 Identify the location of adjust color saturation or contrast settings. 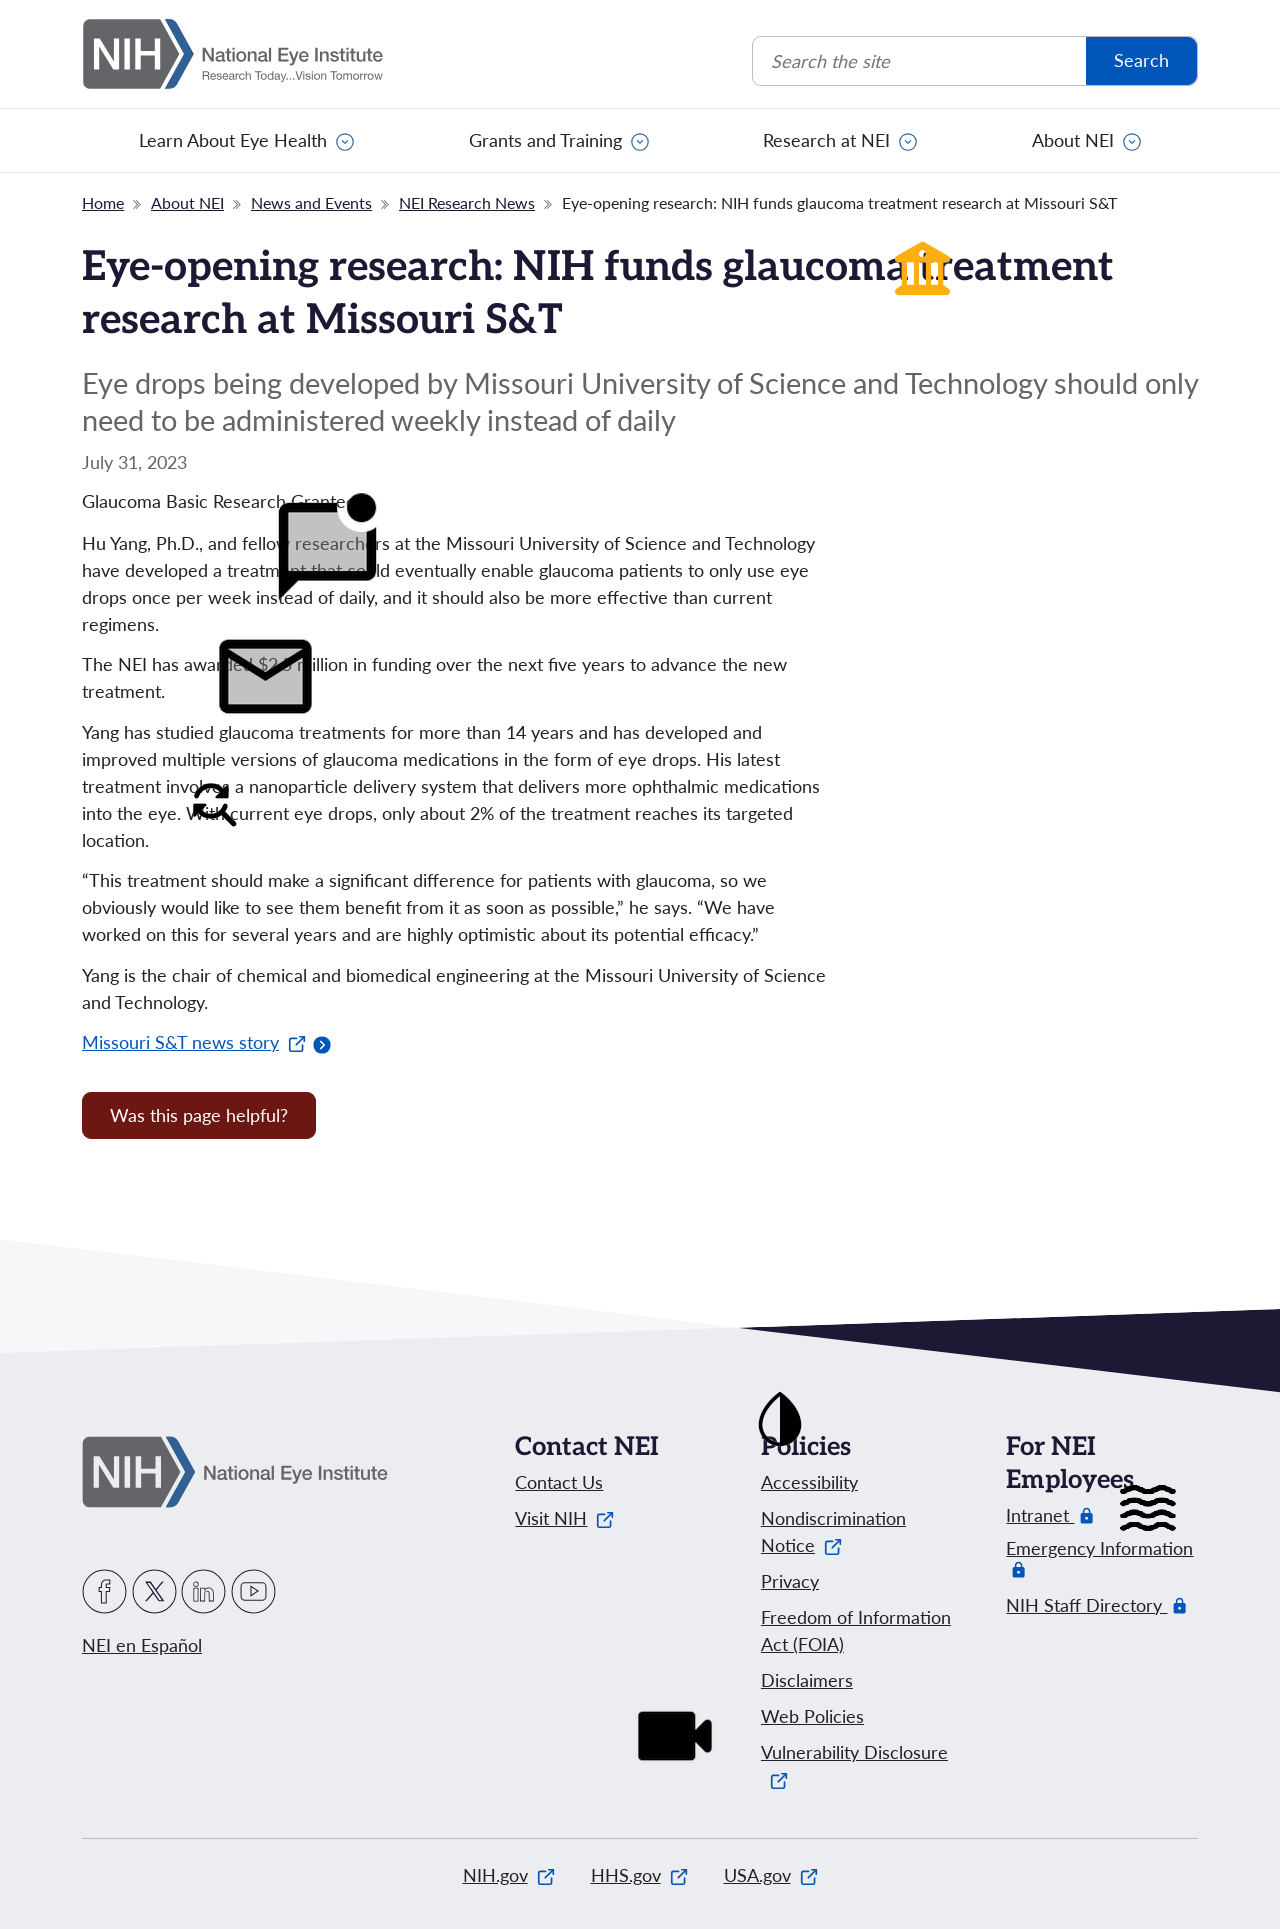
(780, 1421).